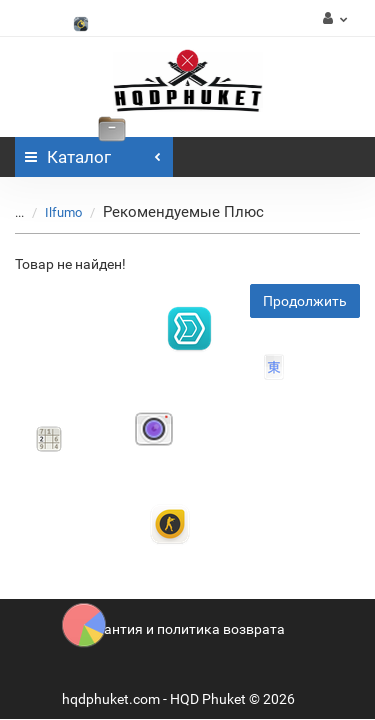 This screenshot has height=720, width=375. Describe the element at coordinates (189, 328) in the screenshot. I see `open synology drive cloud storage app` at that location.